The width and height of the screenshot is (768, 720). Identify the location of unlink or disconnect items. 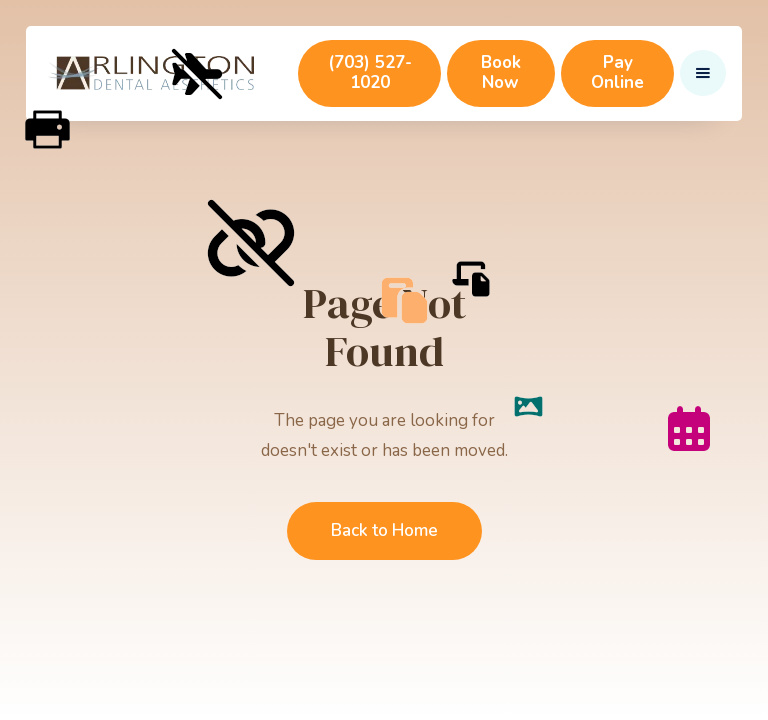
(251, 243).